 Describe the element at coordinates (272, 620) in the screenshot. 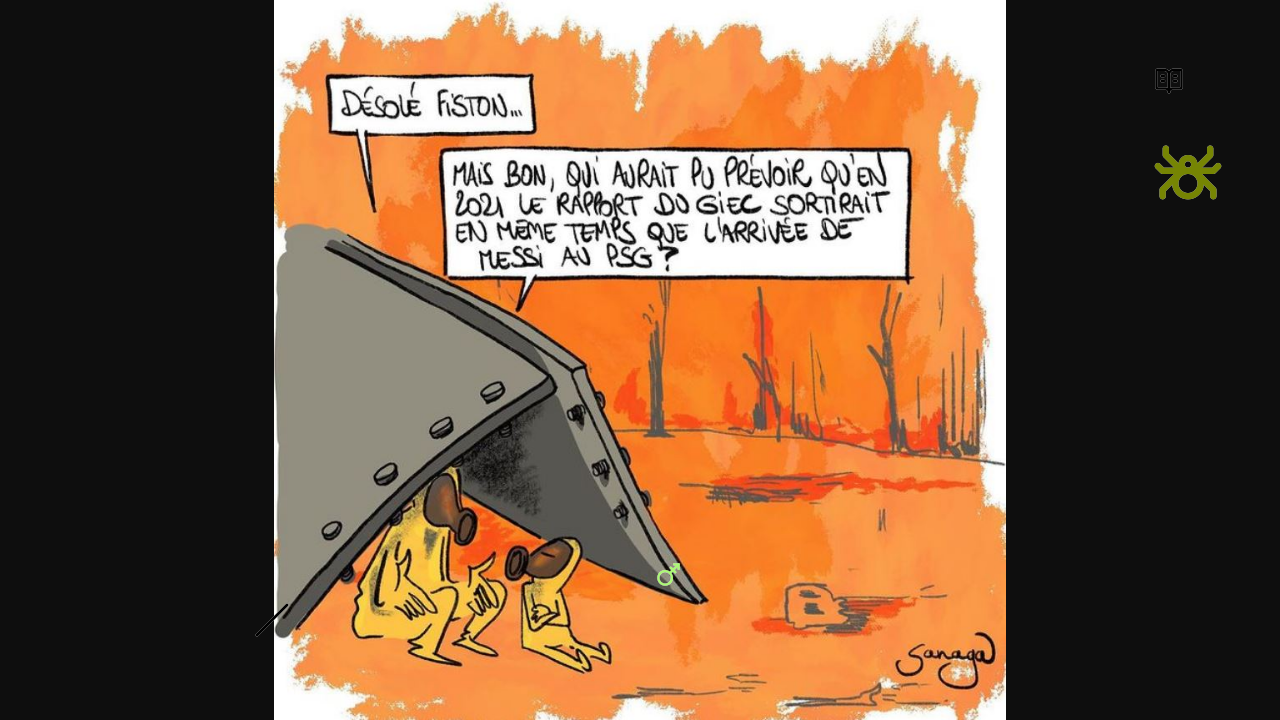

I see `indicates a disabled or unavailable feature` at that location.